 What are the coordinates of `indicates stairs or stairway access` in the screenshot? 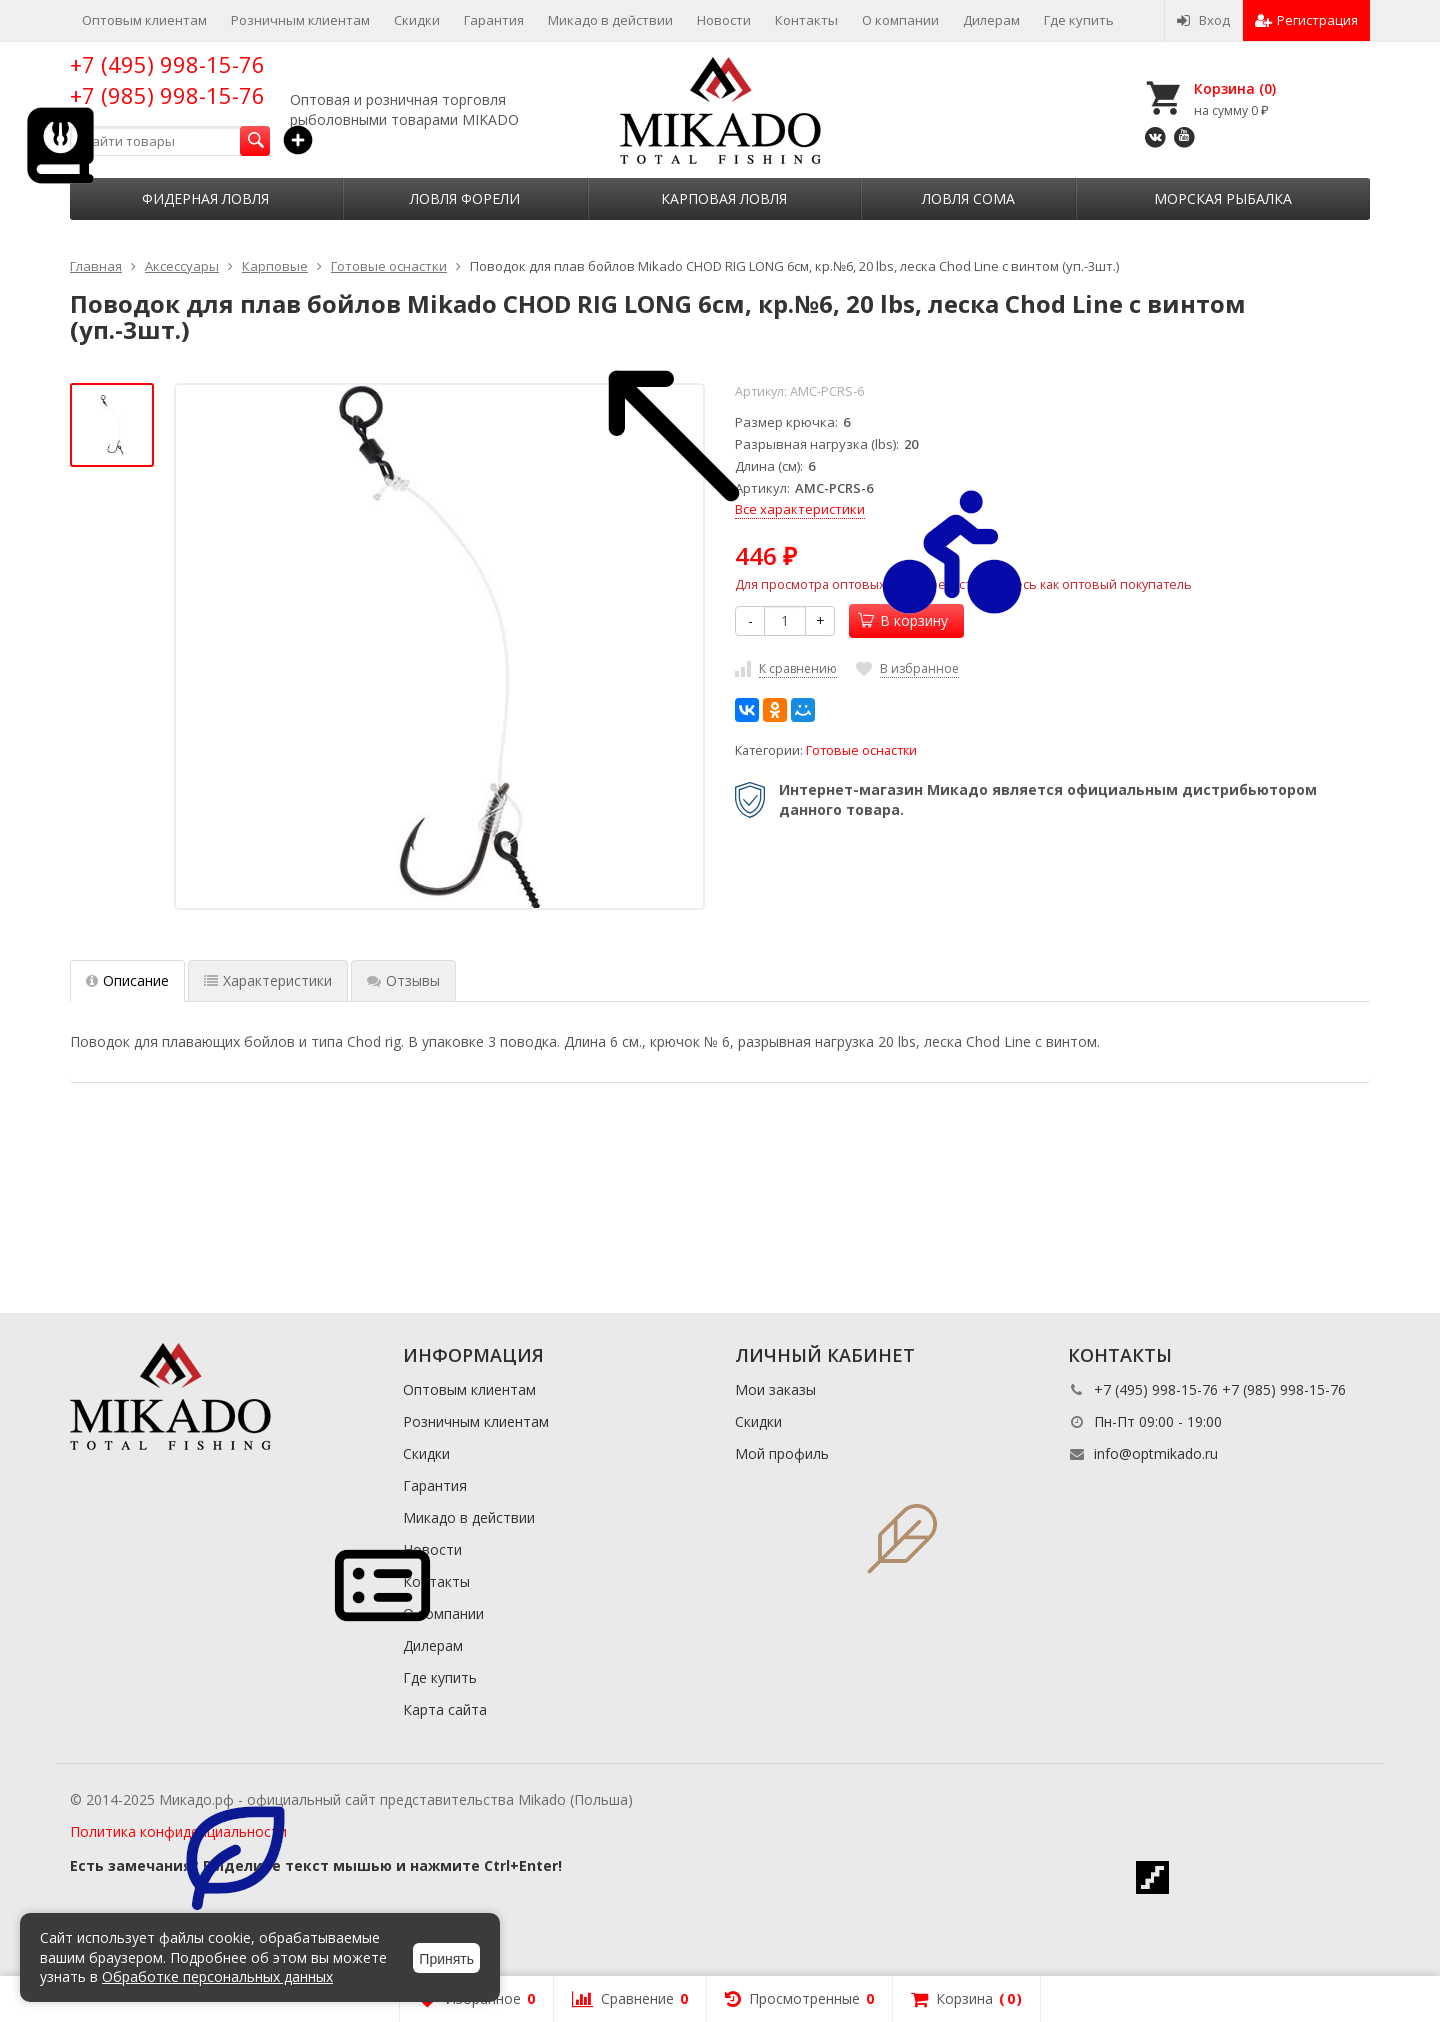 It's located at (1152, 1877).